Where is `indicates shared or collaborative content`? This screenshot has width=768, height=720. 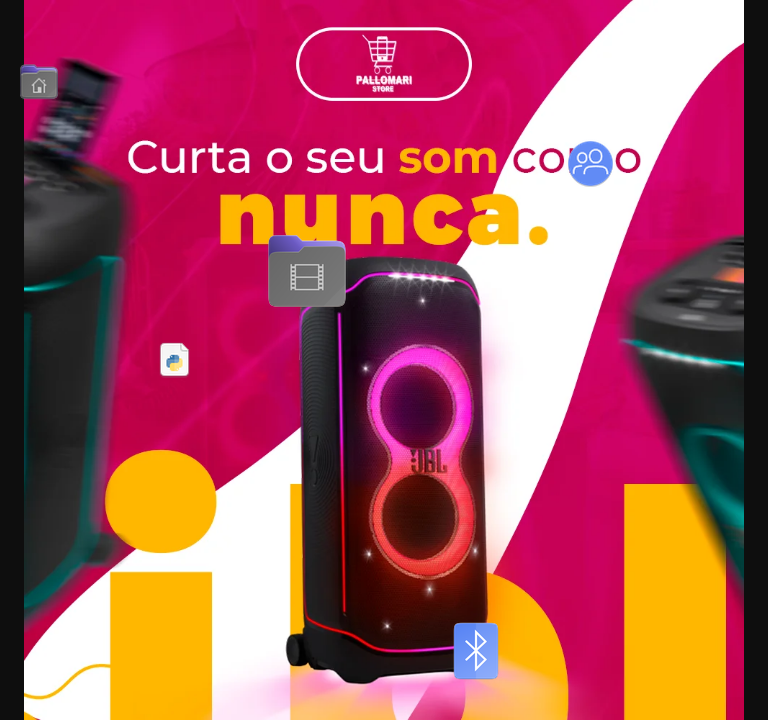
indicates shared or collaborative content is located at coordinates (590, 163).